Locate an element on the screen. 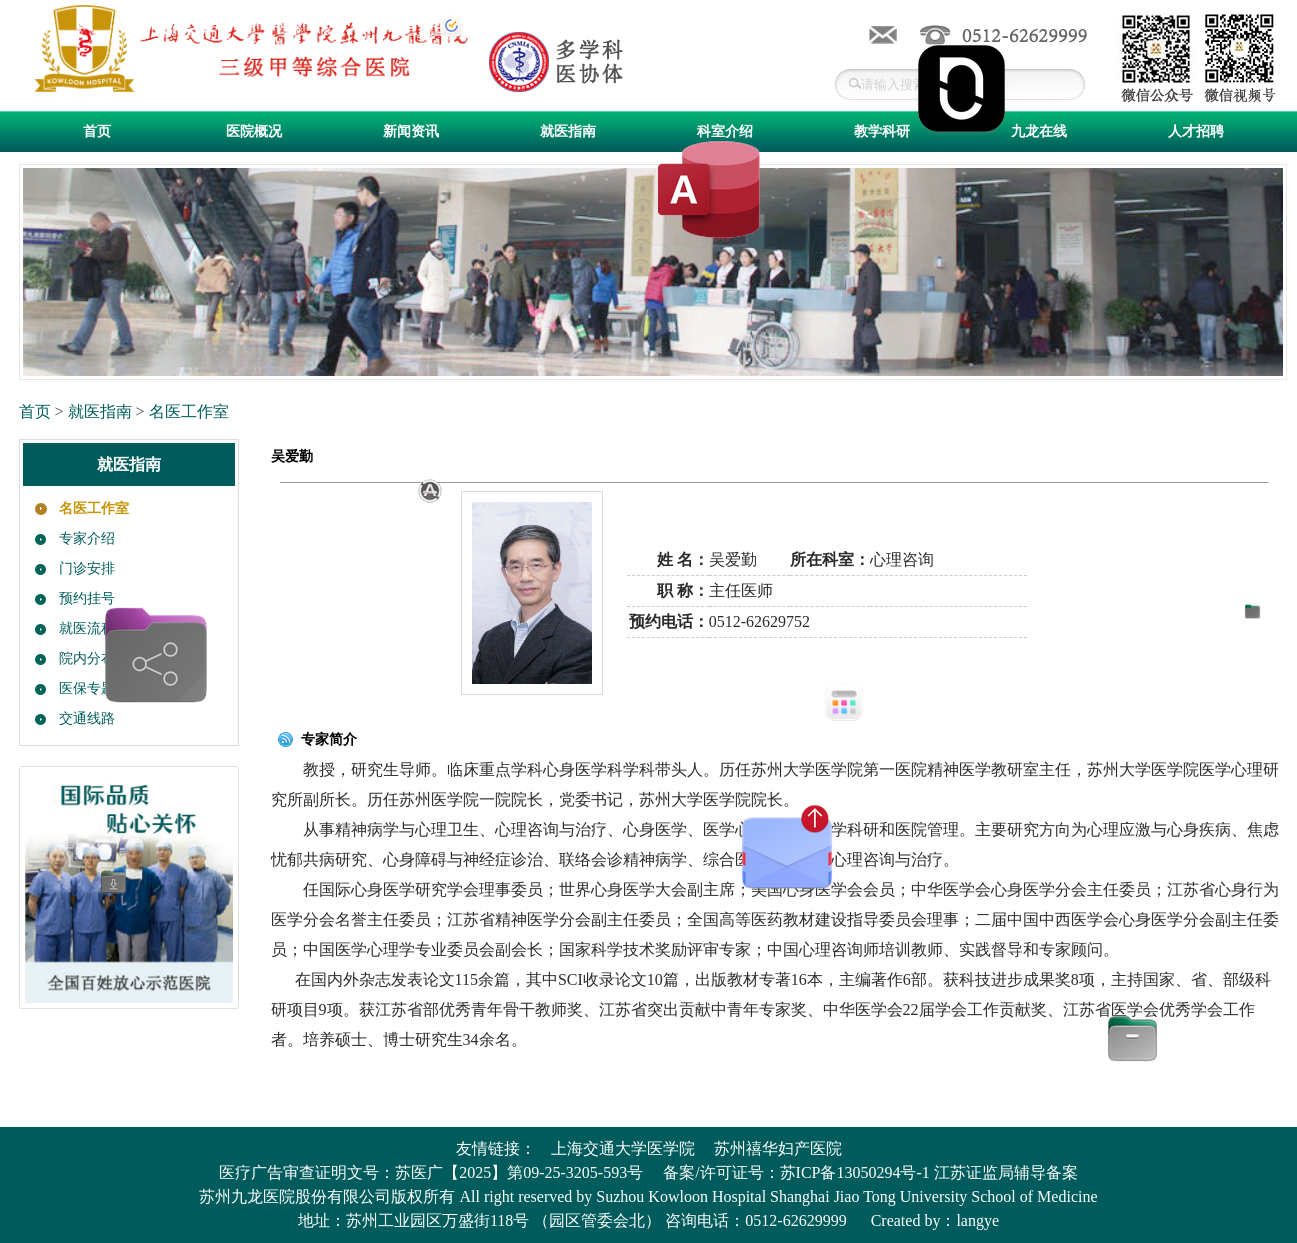  open the software update manager is located at coordinates (430, 491).